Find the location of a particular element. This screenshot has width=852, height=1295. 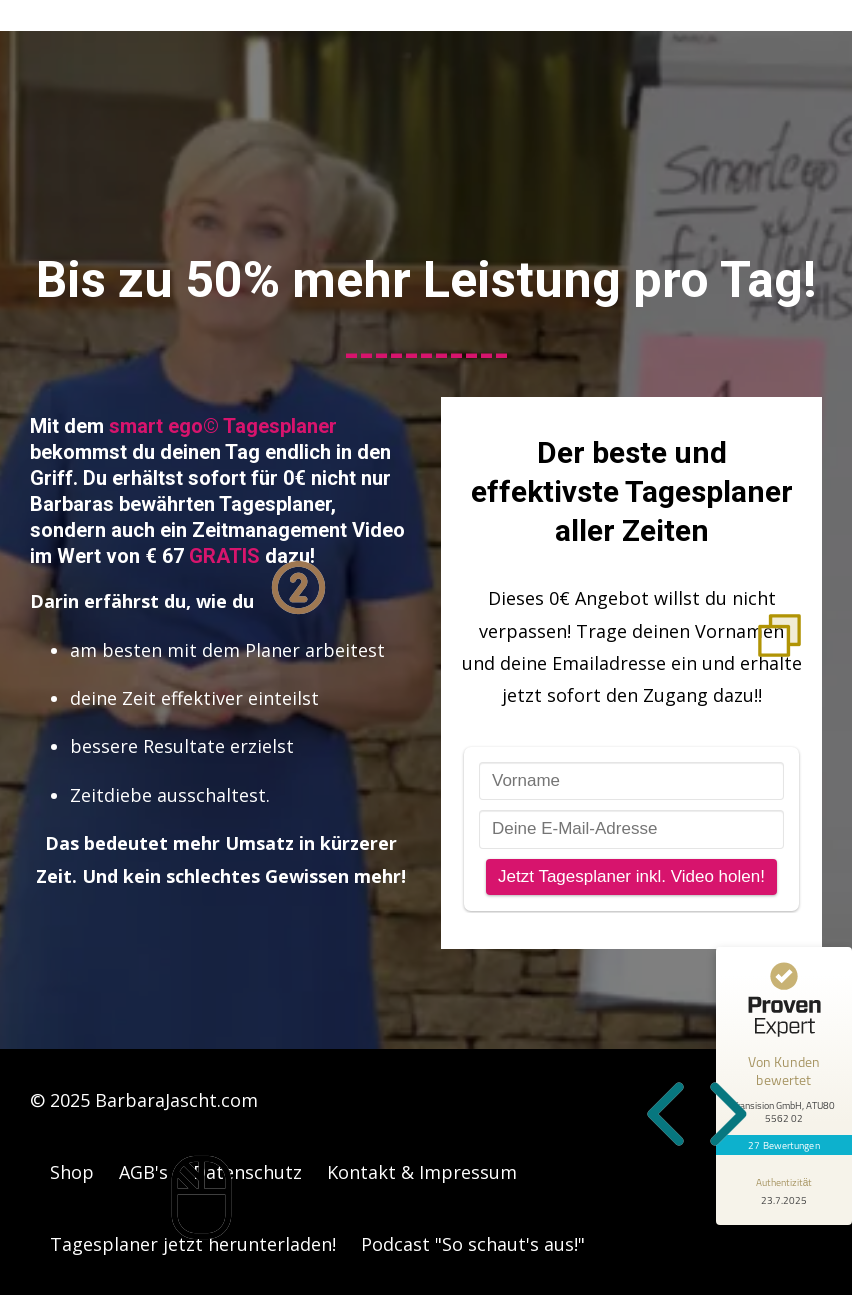

indicates step two in a multi-step process is located at coordinates (298, 587).